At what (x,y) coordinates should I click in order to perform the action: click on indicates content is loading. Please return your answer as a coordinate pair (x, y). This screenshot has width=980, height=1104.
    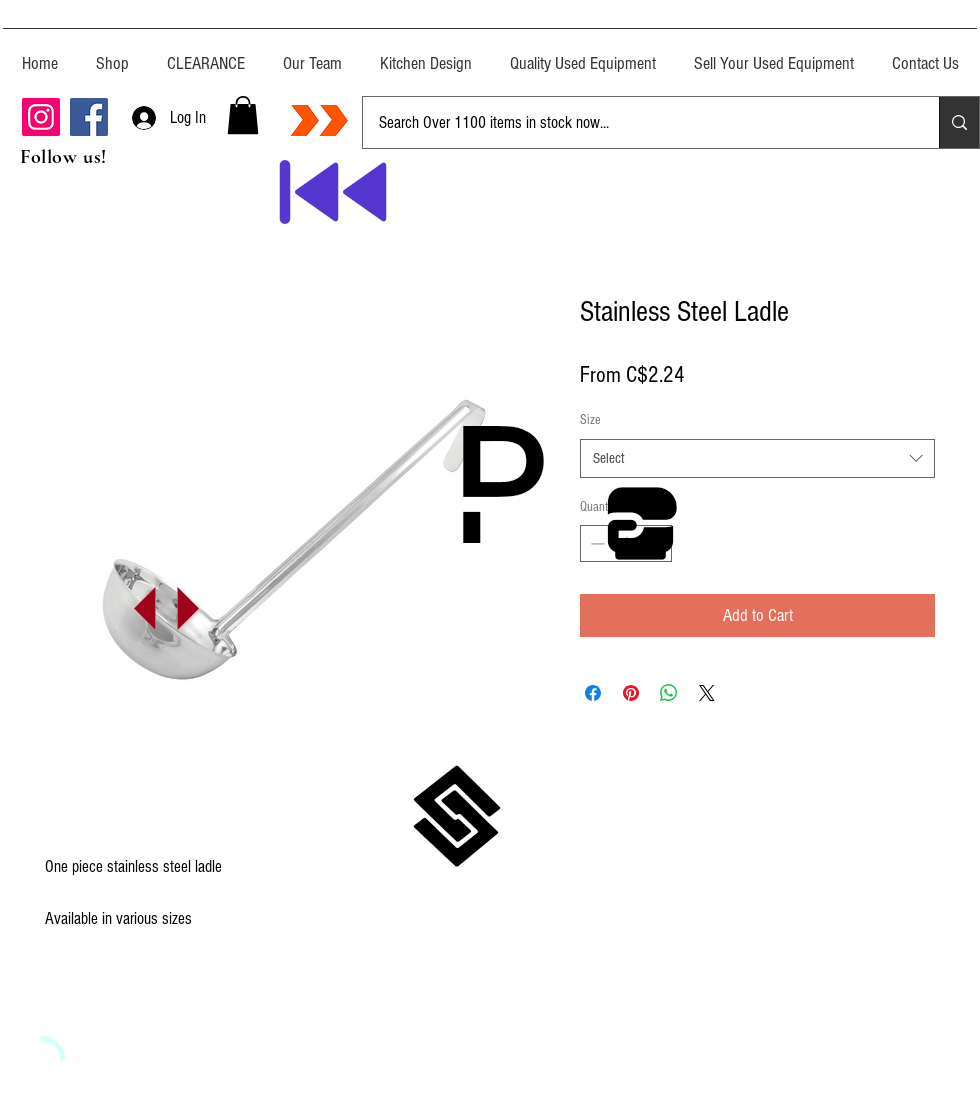
    Looking at the image, I should click on (40, 1060).